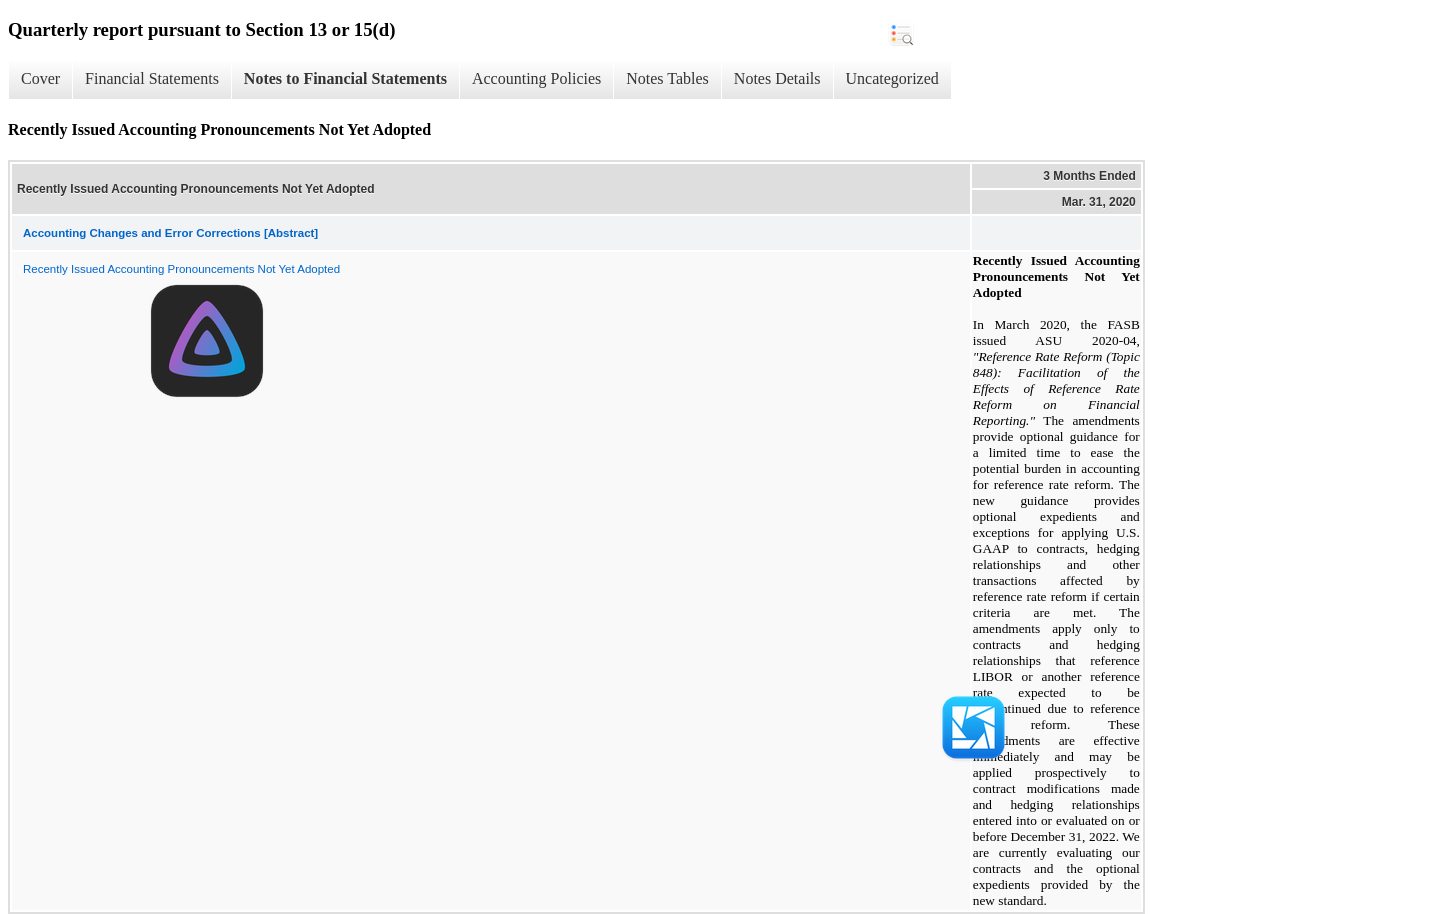 The height and width of the screenshot is (914, 1437). I want to click on open Lens, a Kubernetes IDE for managing clusters, so click(973, 727).